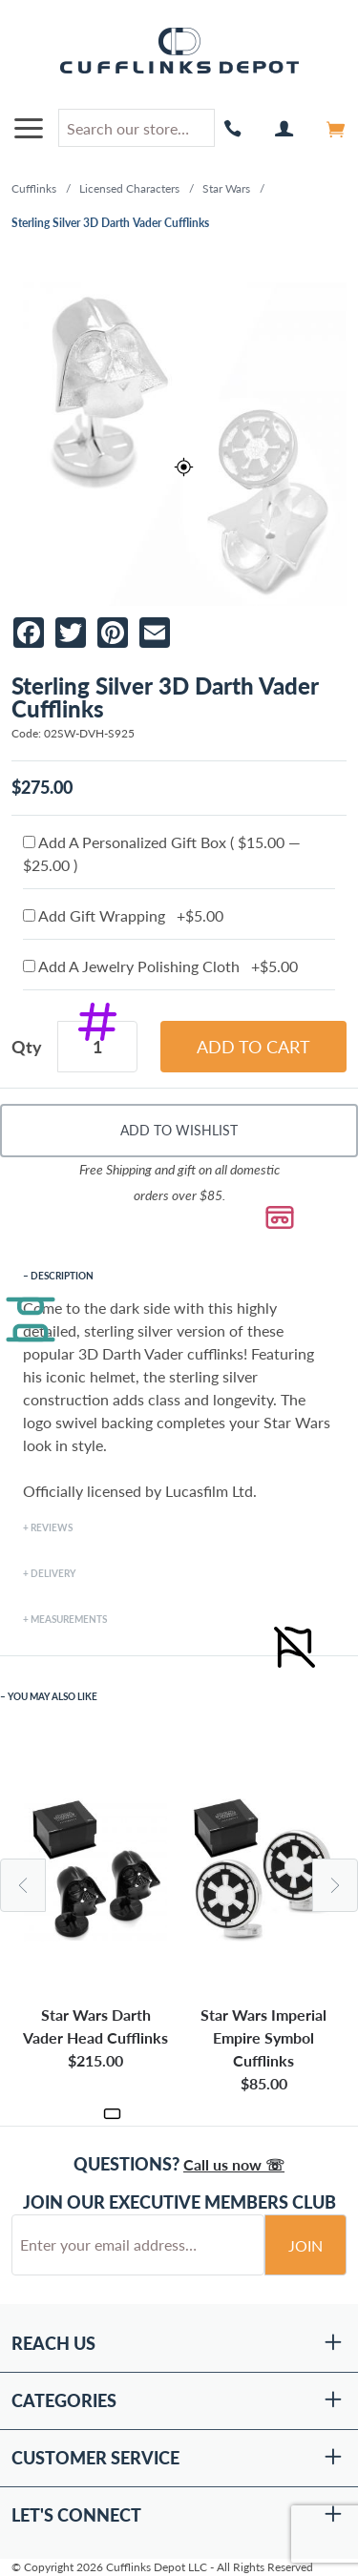 The height and width of the screenshot is (2576, 358). Describe the element at coordinates (112, 2113) in the screenshot. I see `toggle to landscape orientation` at that location.